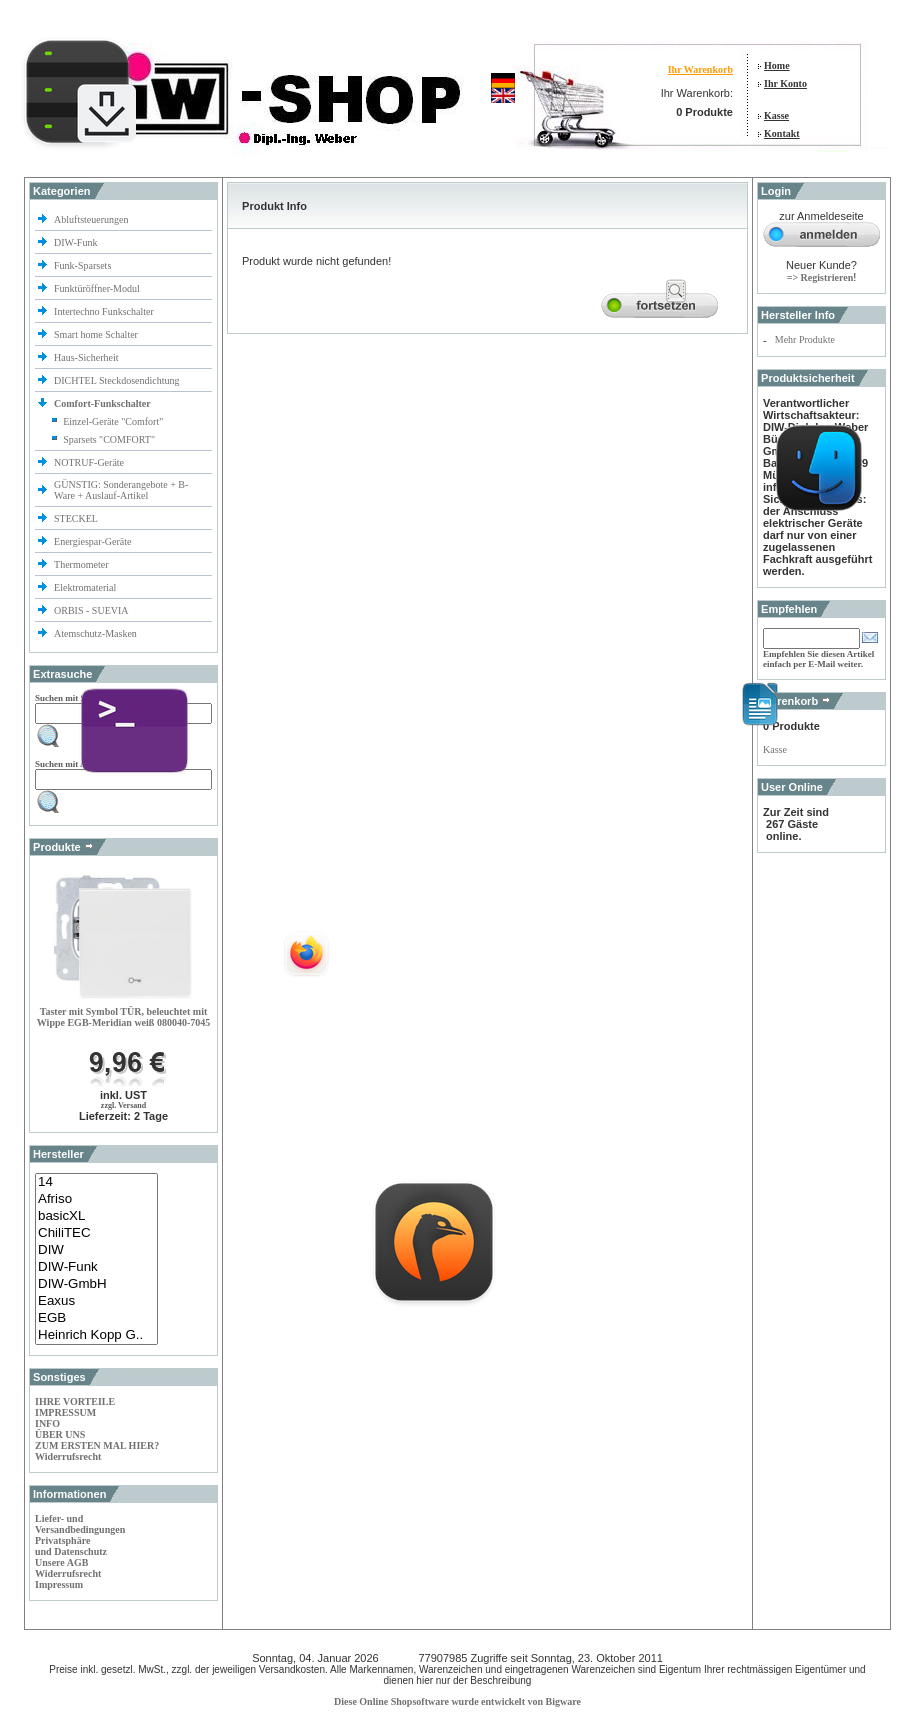 The height and width of the screenshot is (1717, 915). Describe the element at coordinates (676, 291) in the screenshot. I see `open system log viewer` at that location.